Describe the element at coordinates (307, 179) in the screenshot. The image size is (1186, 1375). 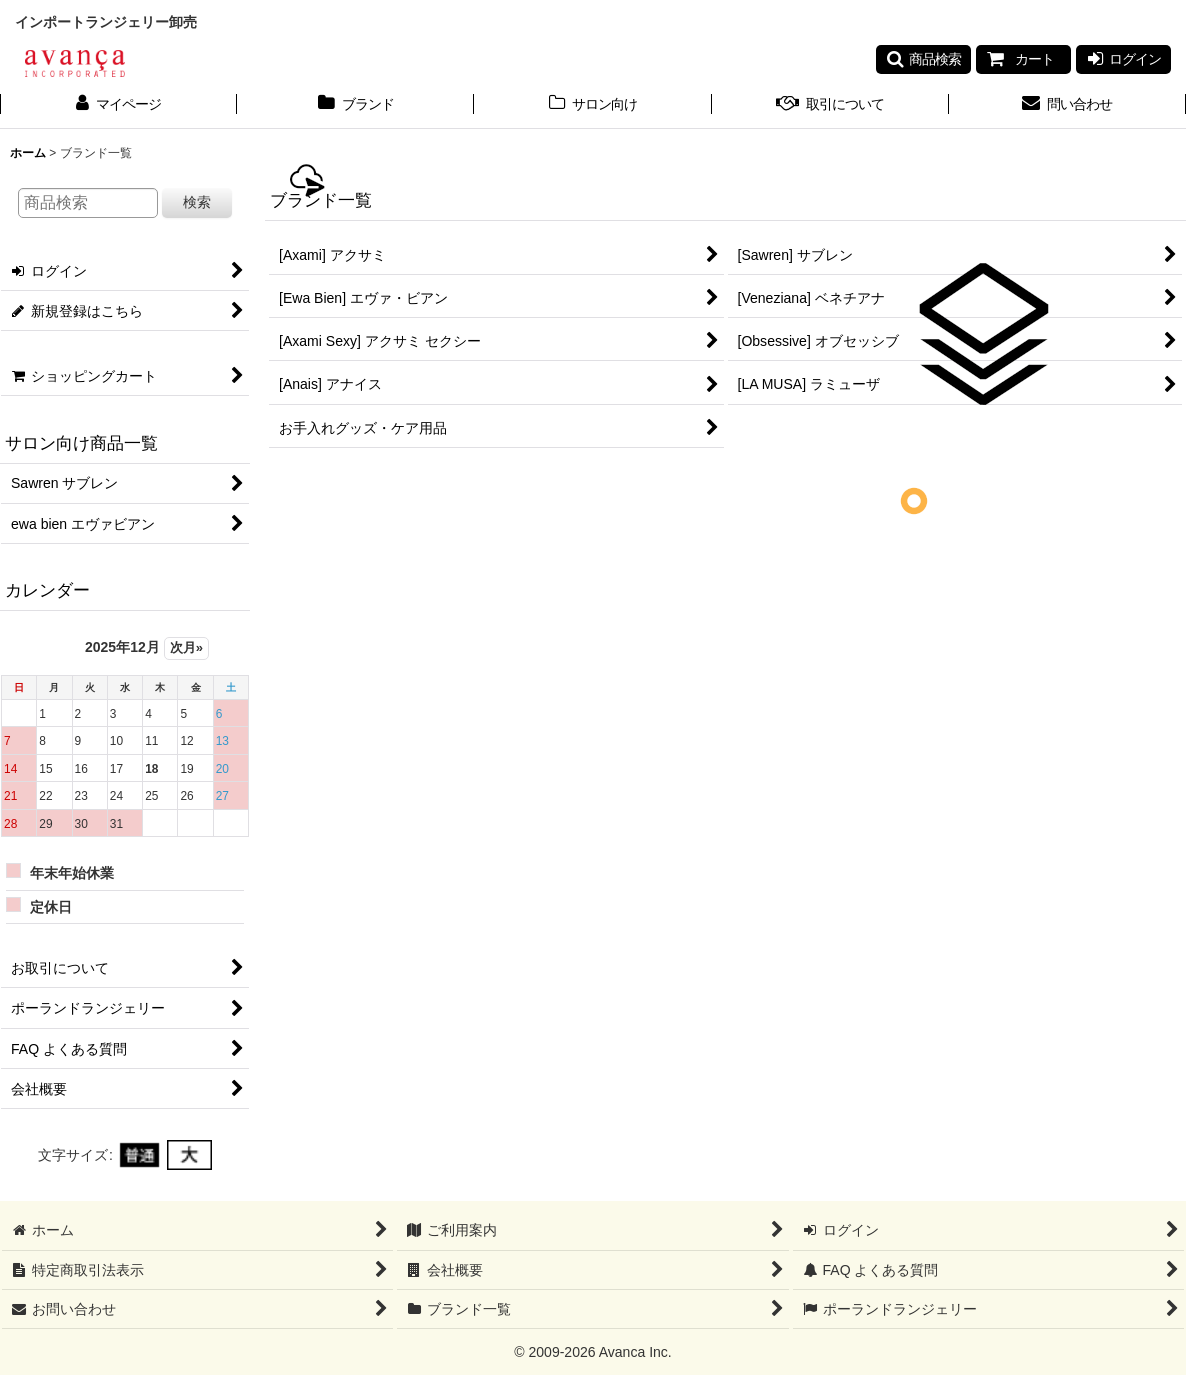
I see `send to remote agent or cloud service` at that location.